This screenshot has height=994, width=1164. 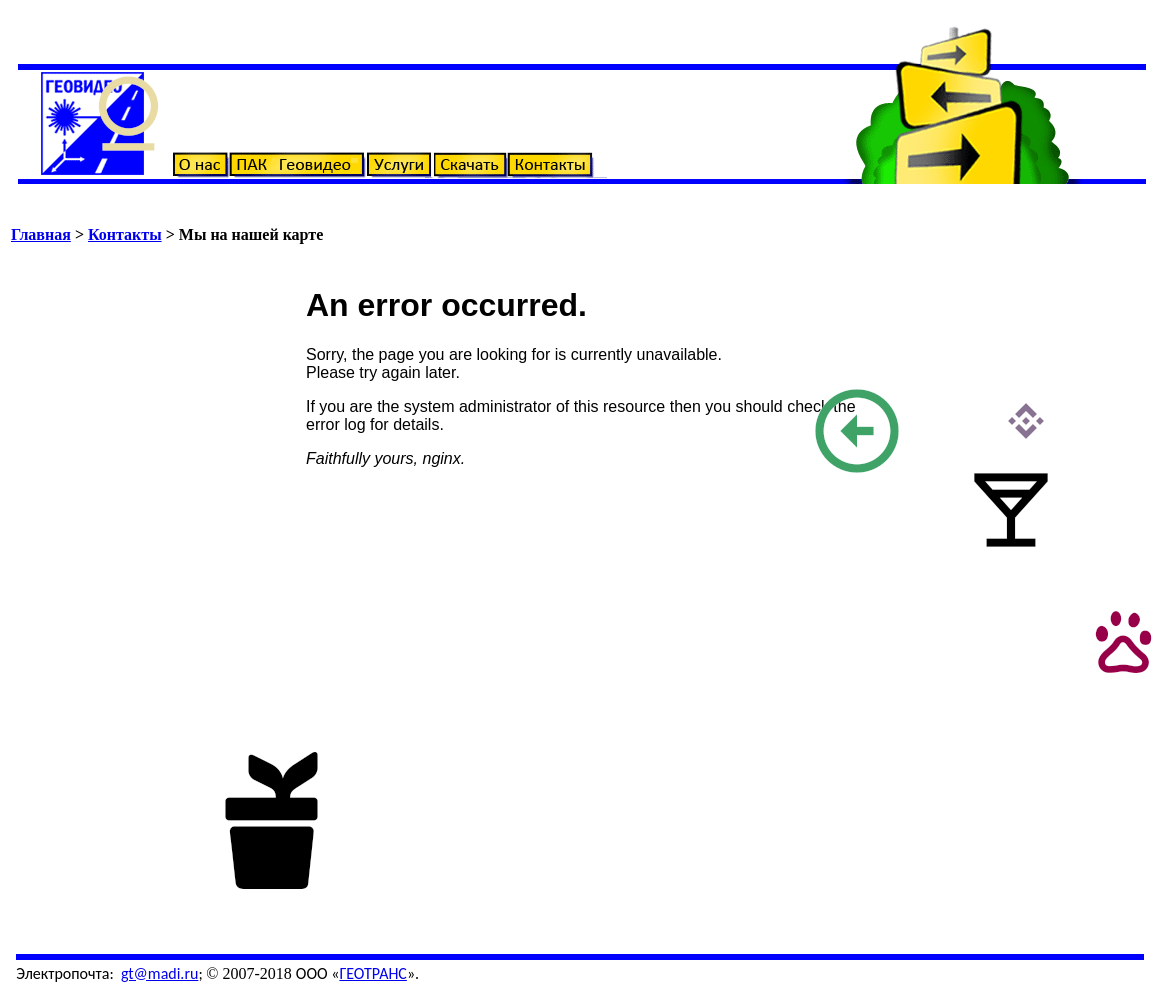 What do you see at coordinates (271, 820) in the screenshot?
I see `open the Kueski app` at bounding box center [271, 820].